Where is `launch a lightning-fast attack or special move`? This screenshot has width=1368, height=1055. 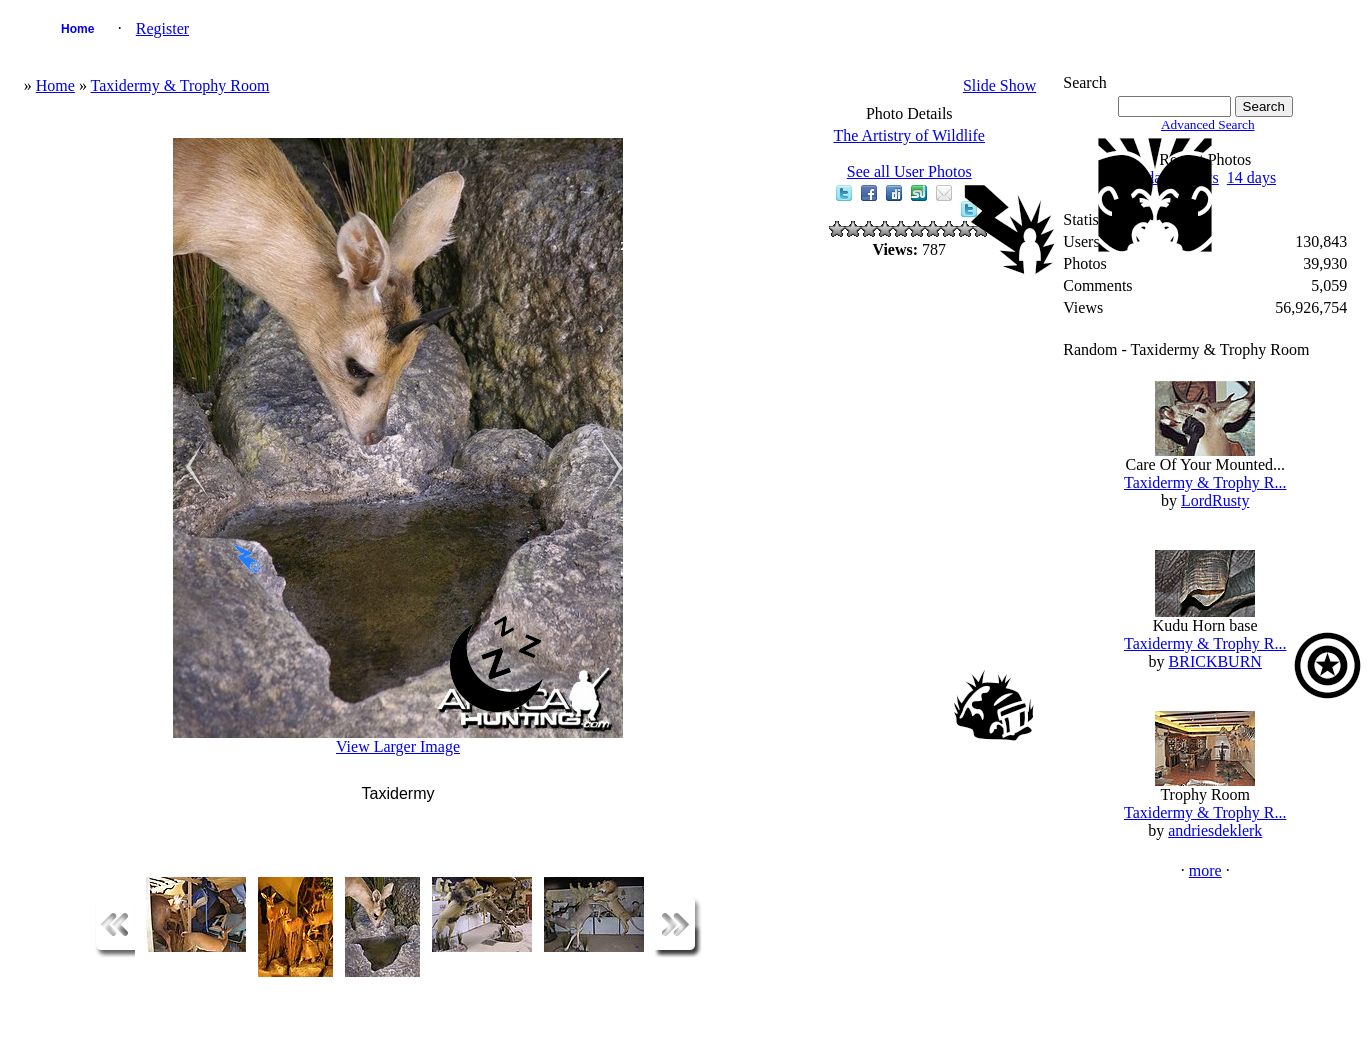
launch a lightning-fast attack or special move is located at coordinates (246, 558).